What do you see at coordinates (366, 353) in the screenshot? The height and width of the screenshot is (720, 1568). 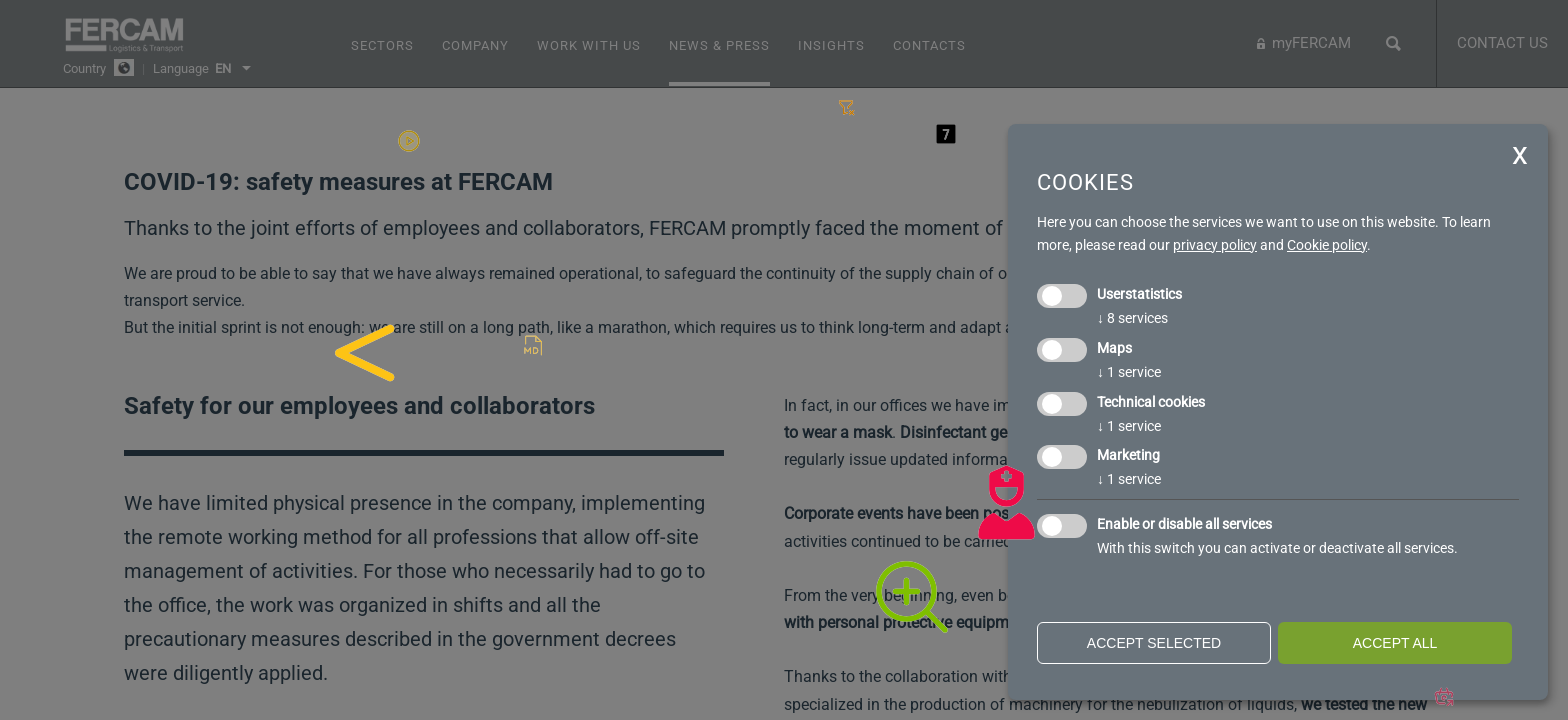 I see `go back to the previous screen` at bounding box center [366, 353].